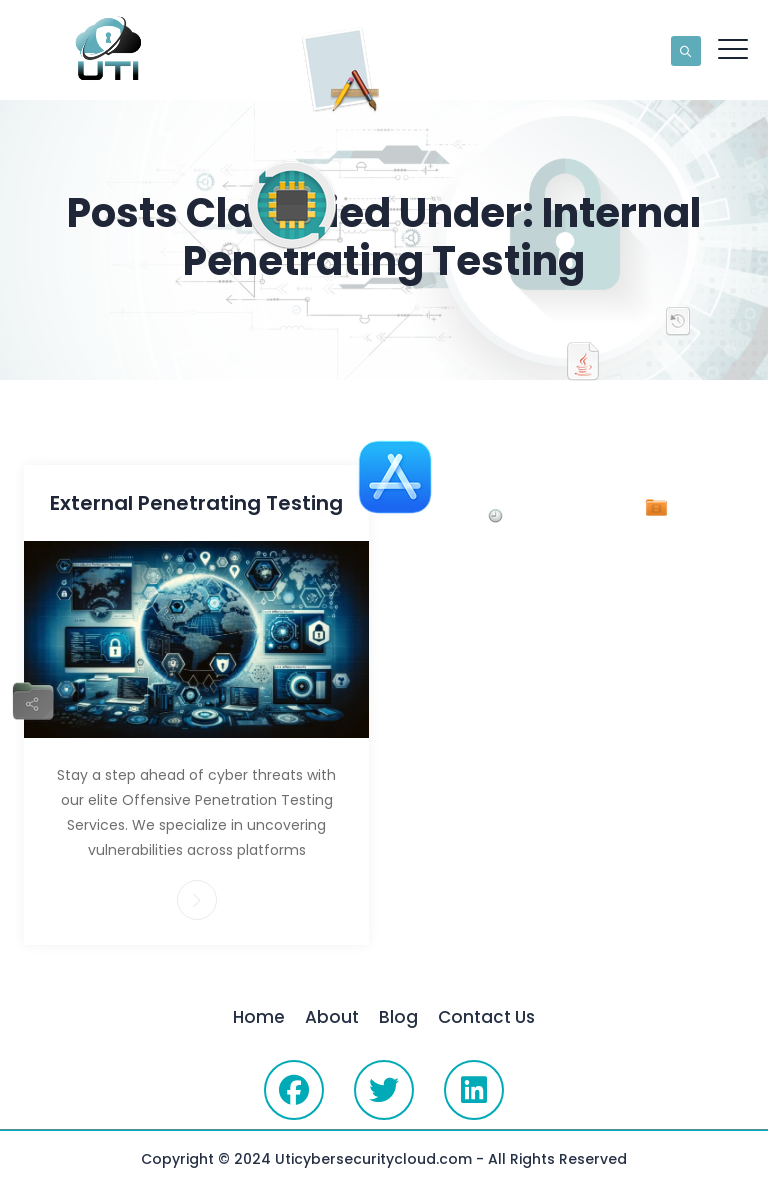 Image resolution: width=768 pixels, height=1187 pixels. I want to click on open your videos folder, so click(656, 507).